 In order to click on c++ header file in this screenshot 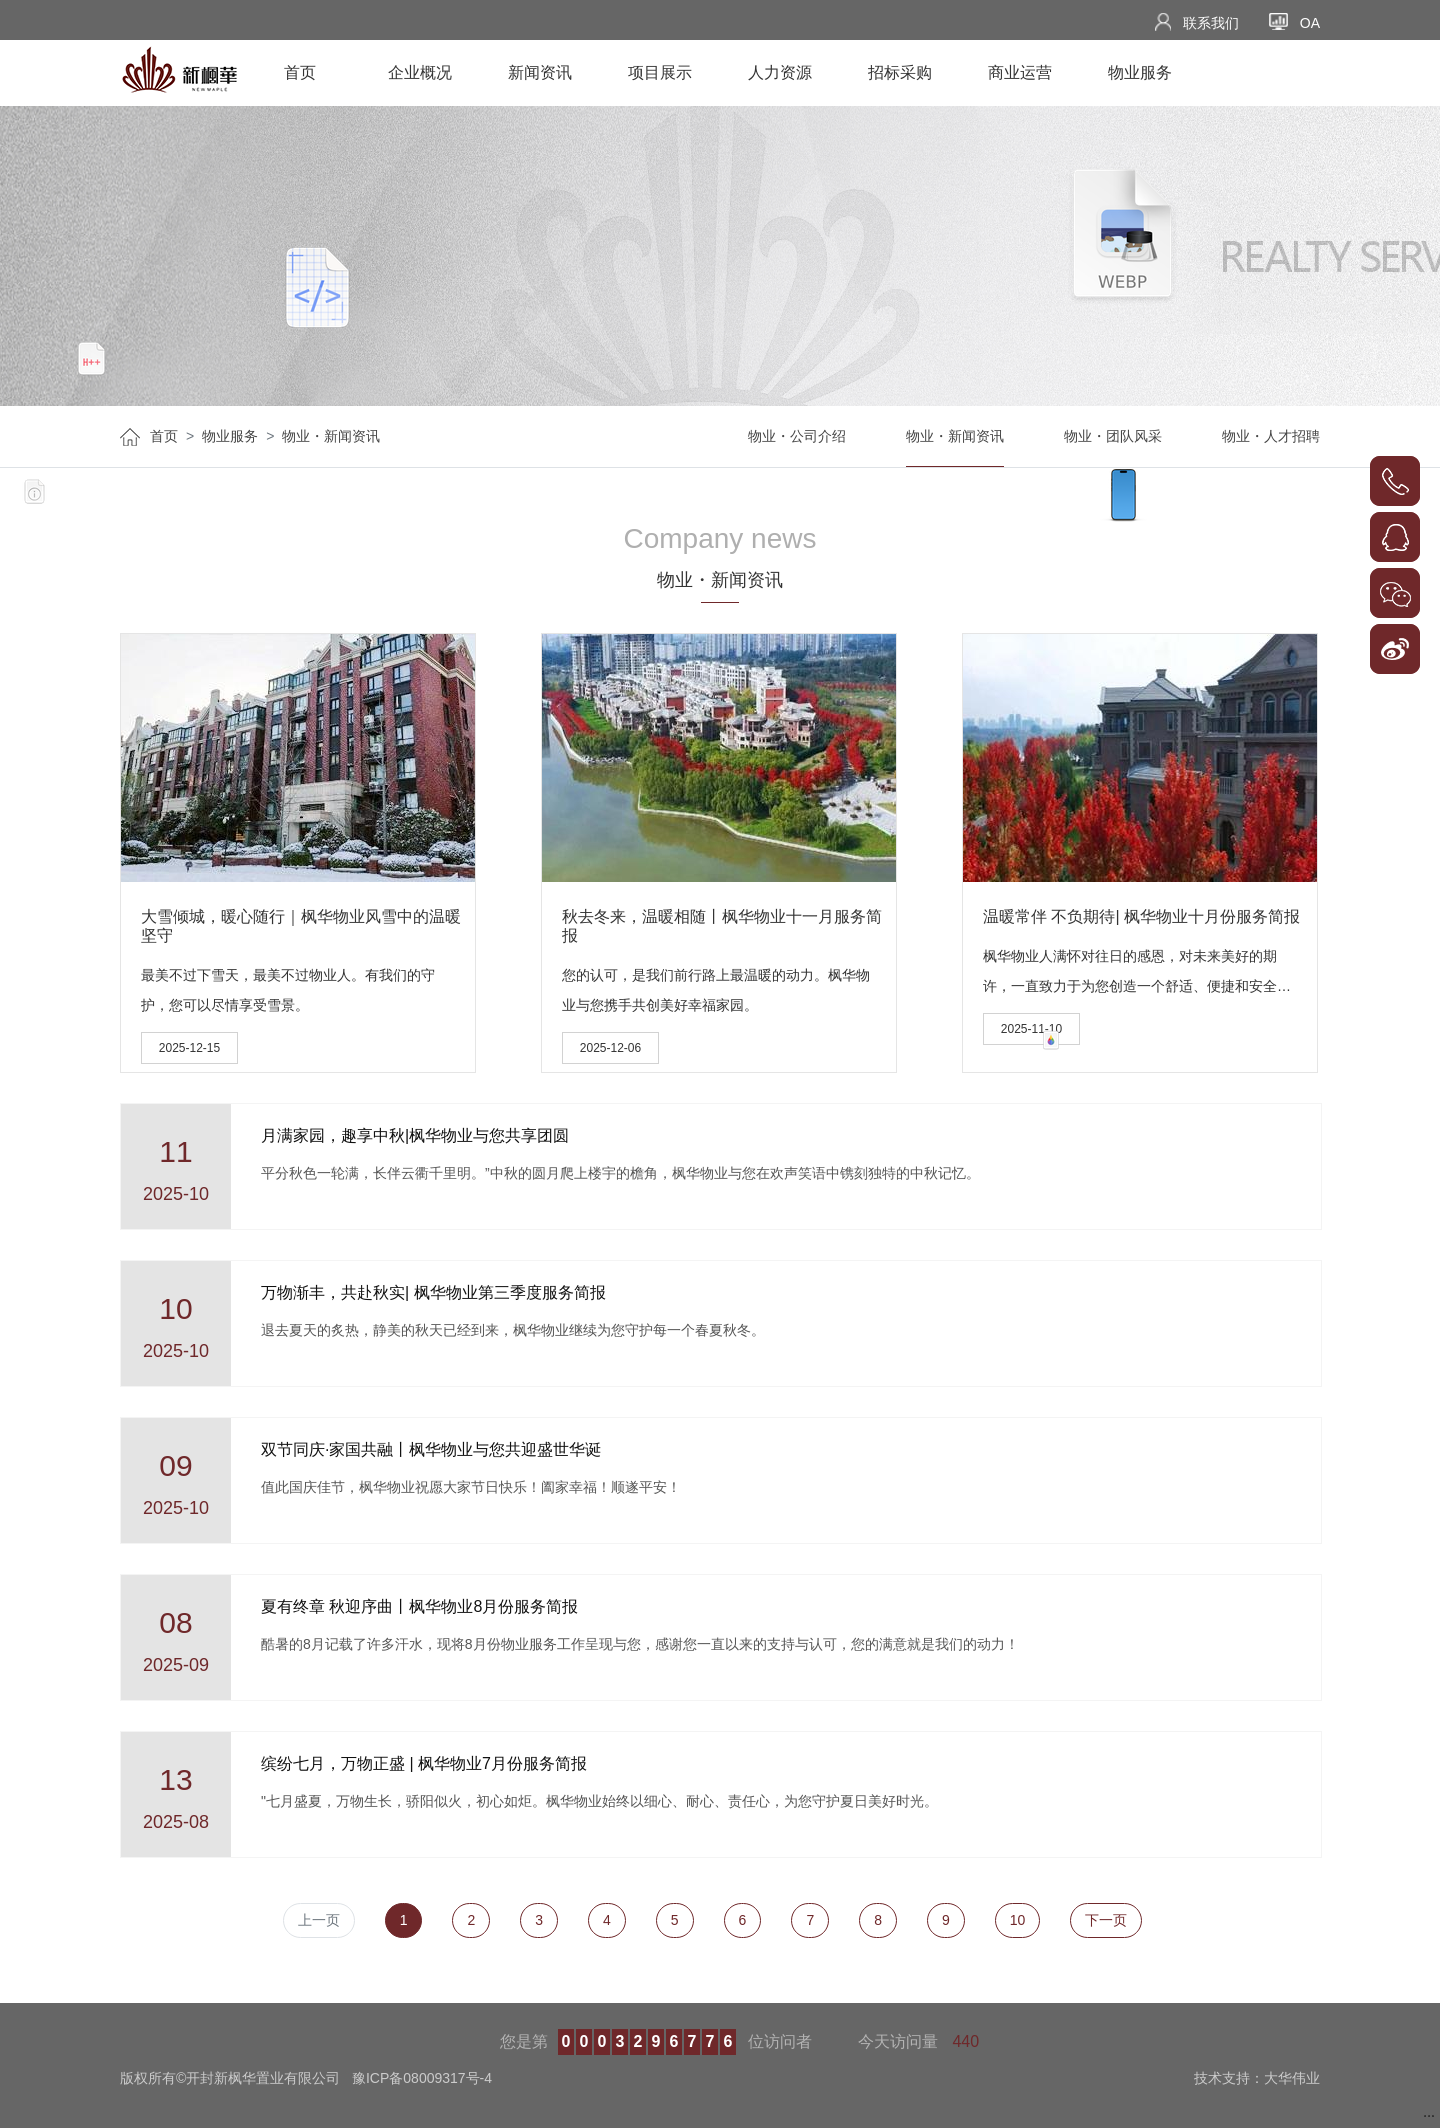, I will do `click(91, 358)`.